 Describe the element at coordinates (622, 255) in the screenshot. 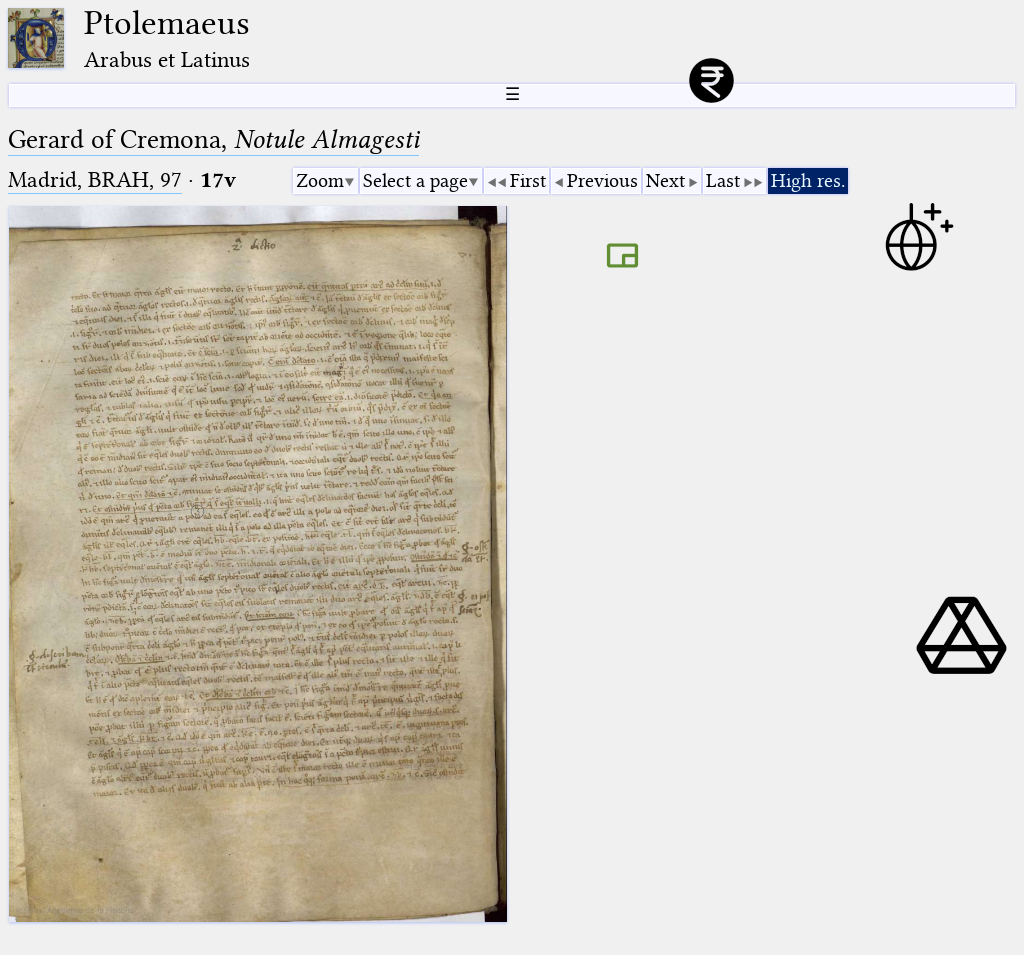

I see `enable picture-in-picture mode` at that location.